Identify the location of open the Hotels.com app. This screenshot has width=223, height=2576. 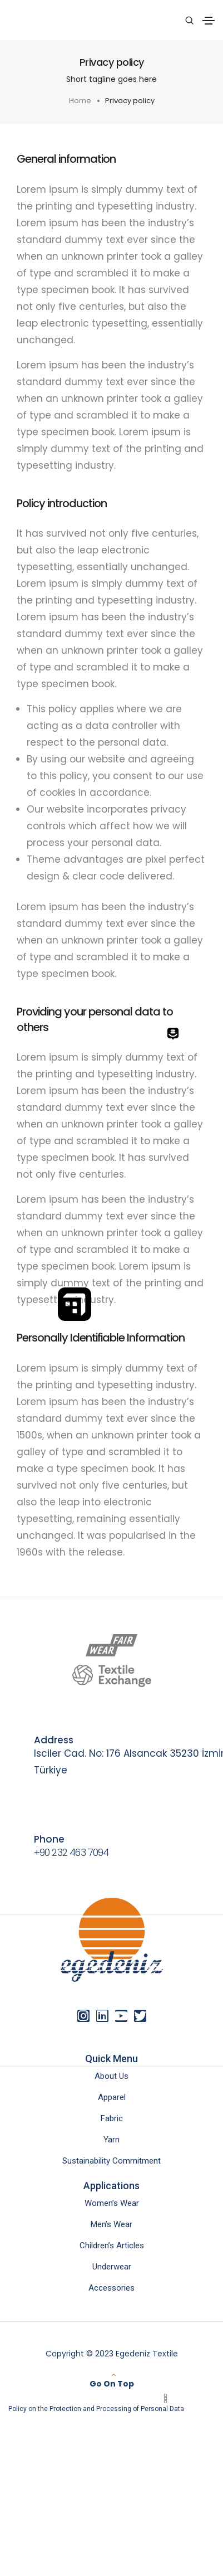
(75, 1304).